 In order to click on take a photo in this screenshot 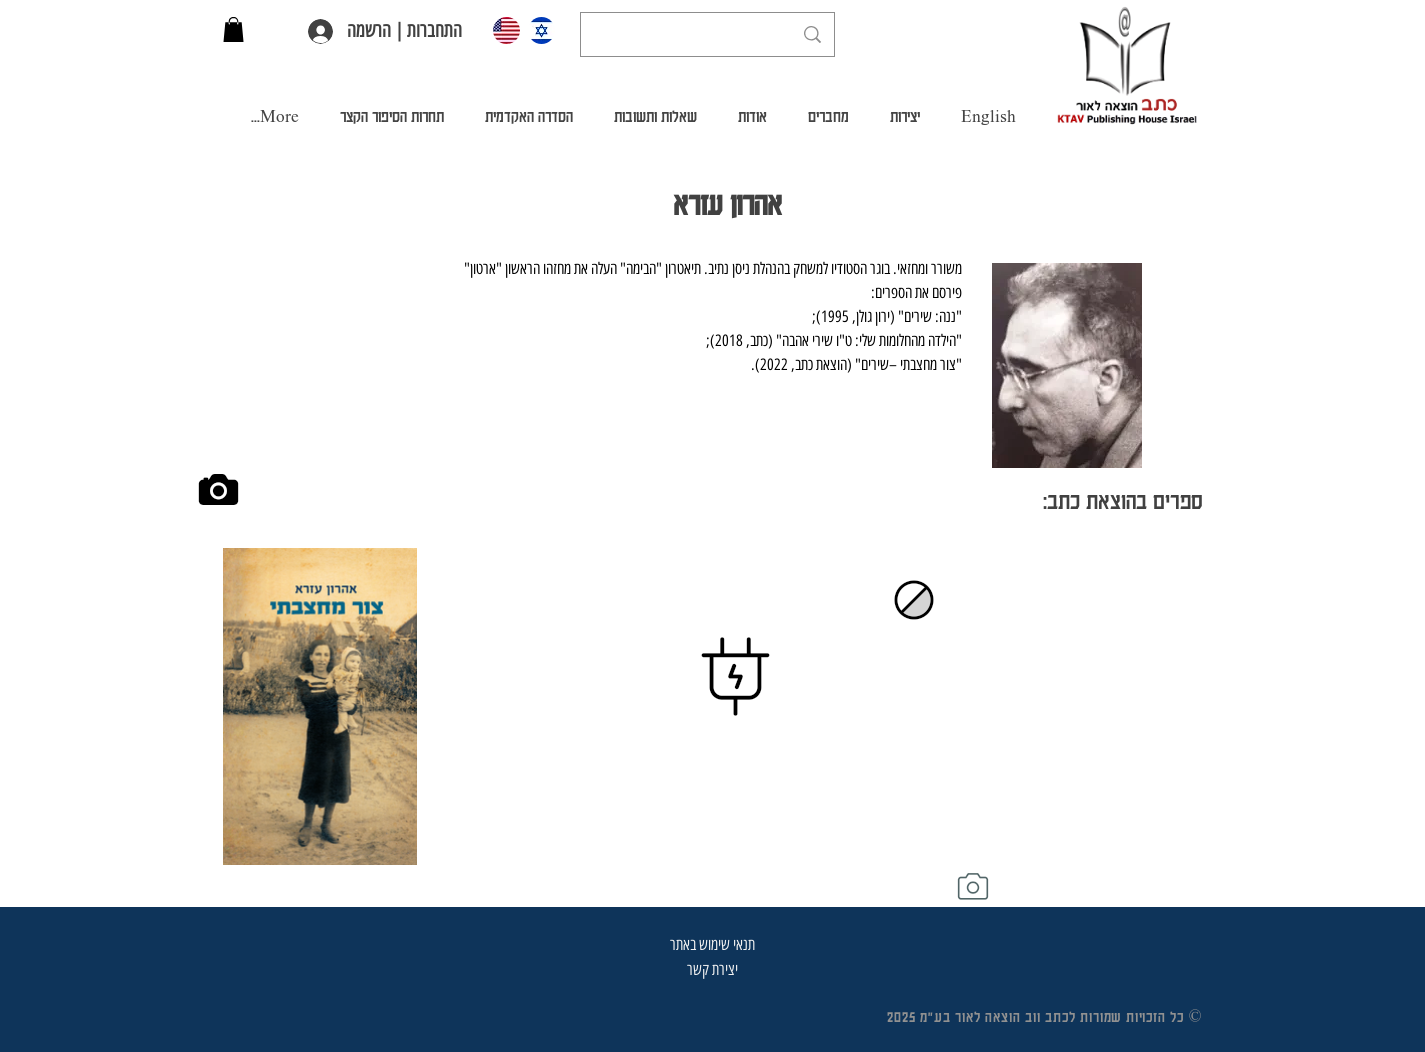, I will do `click(218, 489)`.